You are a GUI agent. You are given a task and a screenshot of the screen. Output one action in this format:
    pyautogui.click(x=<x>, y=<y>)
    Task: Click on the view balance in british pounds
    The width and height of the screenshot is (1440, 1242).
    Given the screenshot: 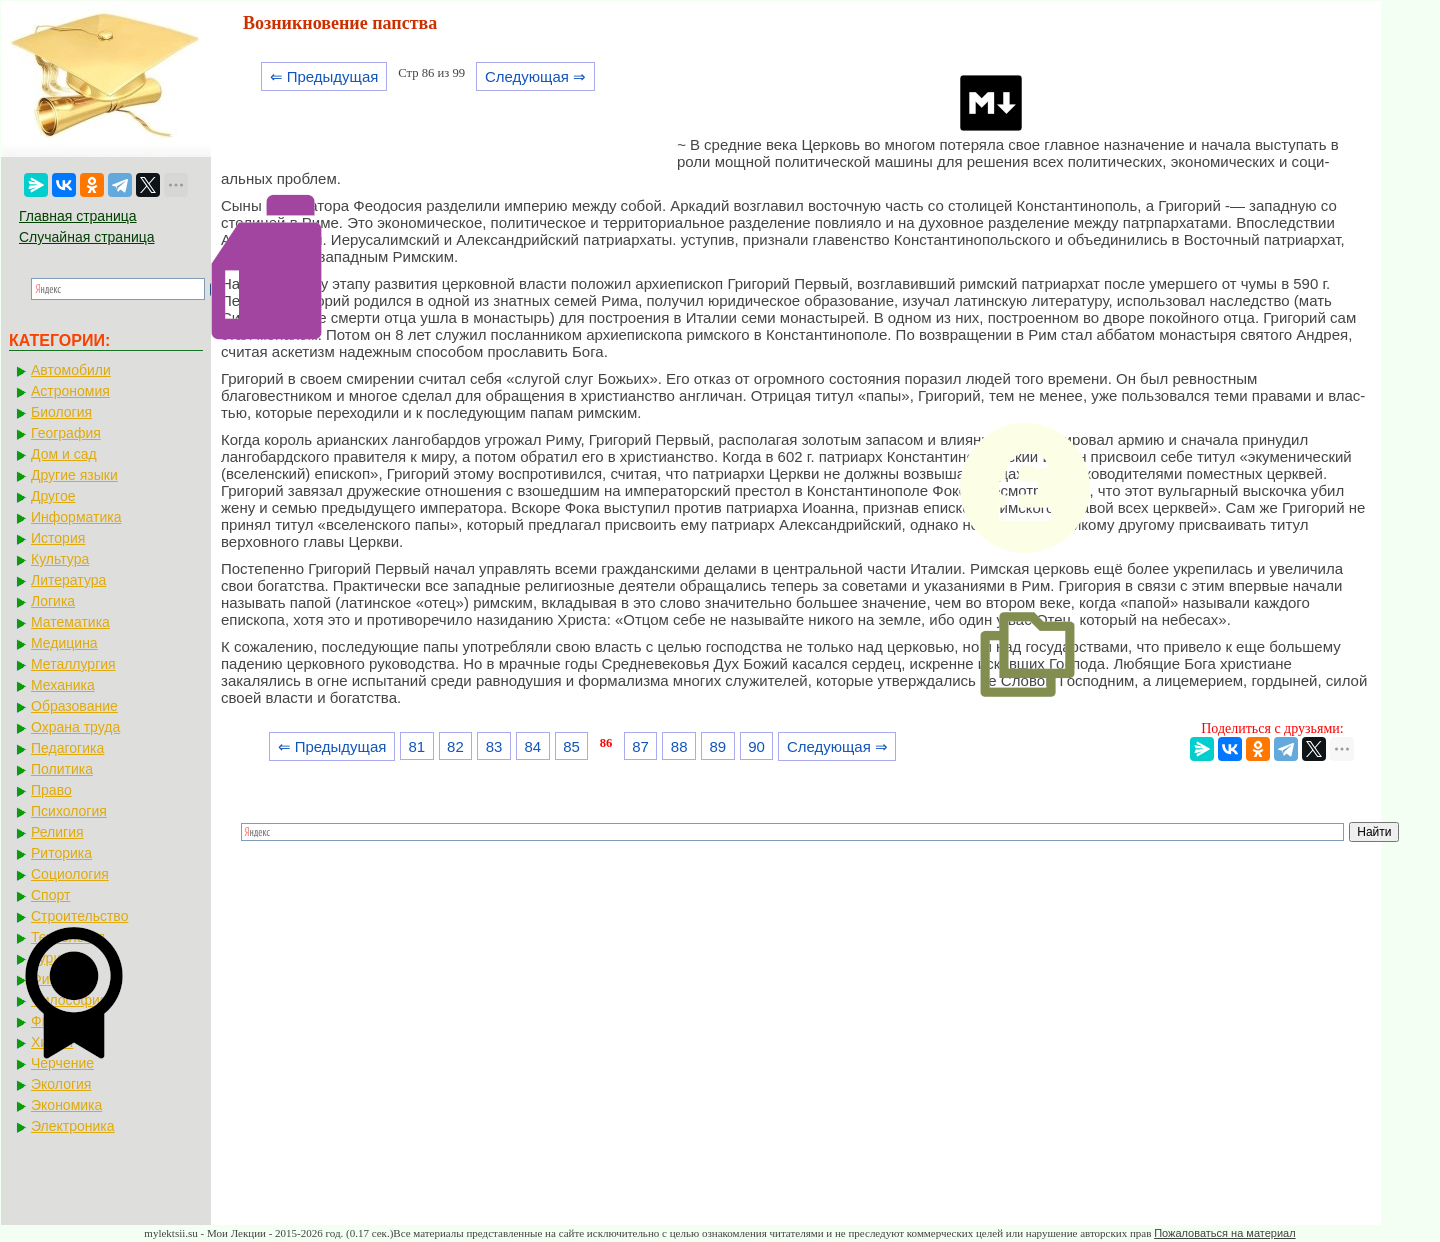 What is the action you would take?
    pyautogui.click(x=1025, y=488)
    